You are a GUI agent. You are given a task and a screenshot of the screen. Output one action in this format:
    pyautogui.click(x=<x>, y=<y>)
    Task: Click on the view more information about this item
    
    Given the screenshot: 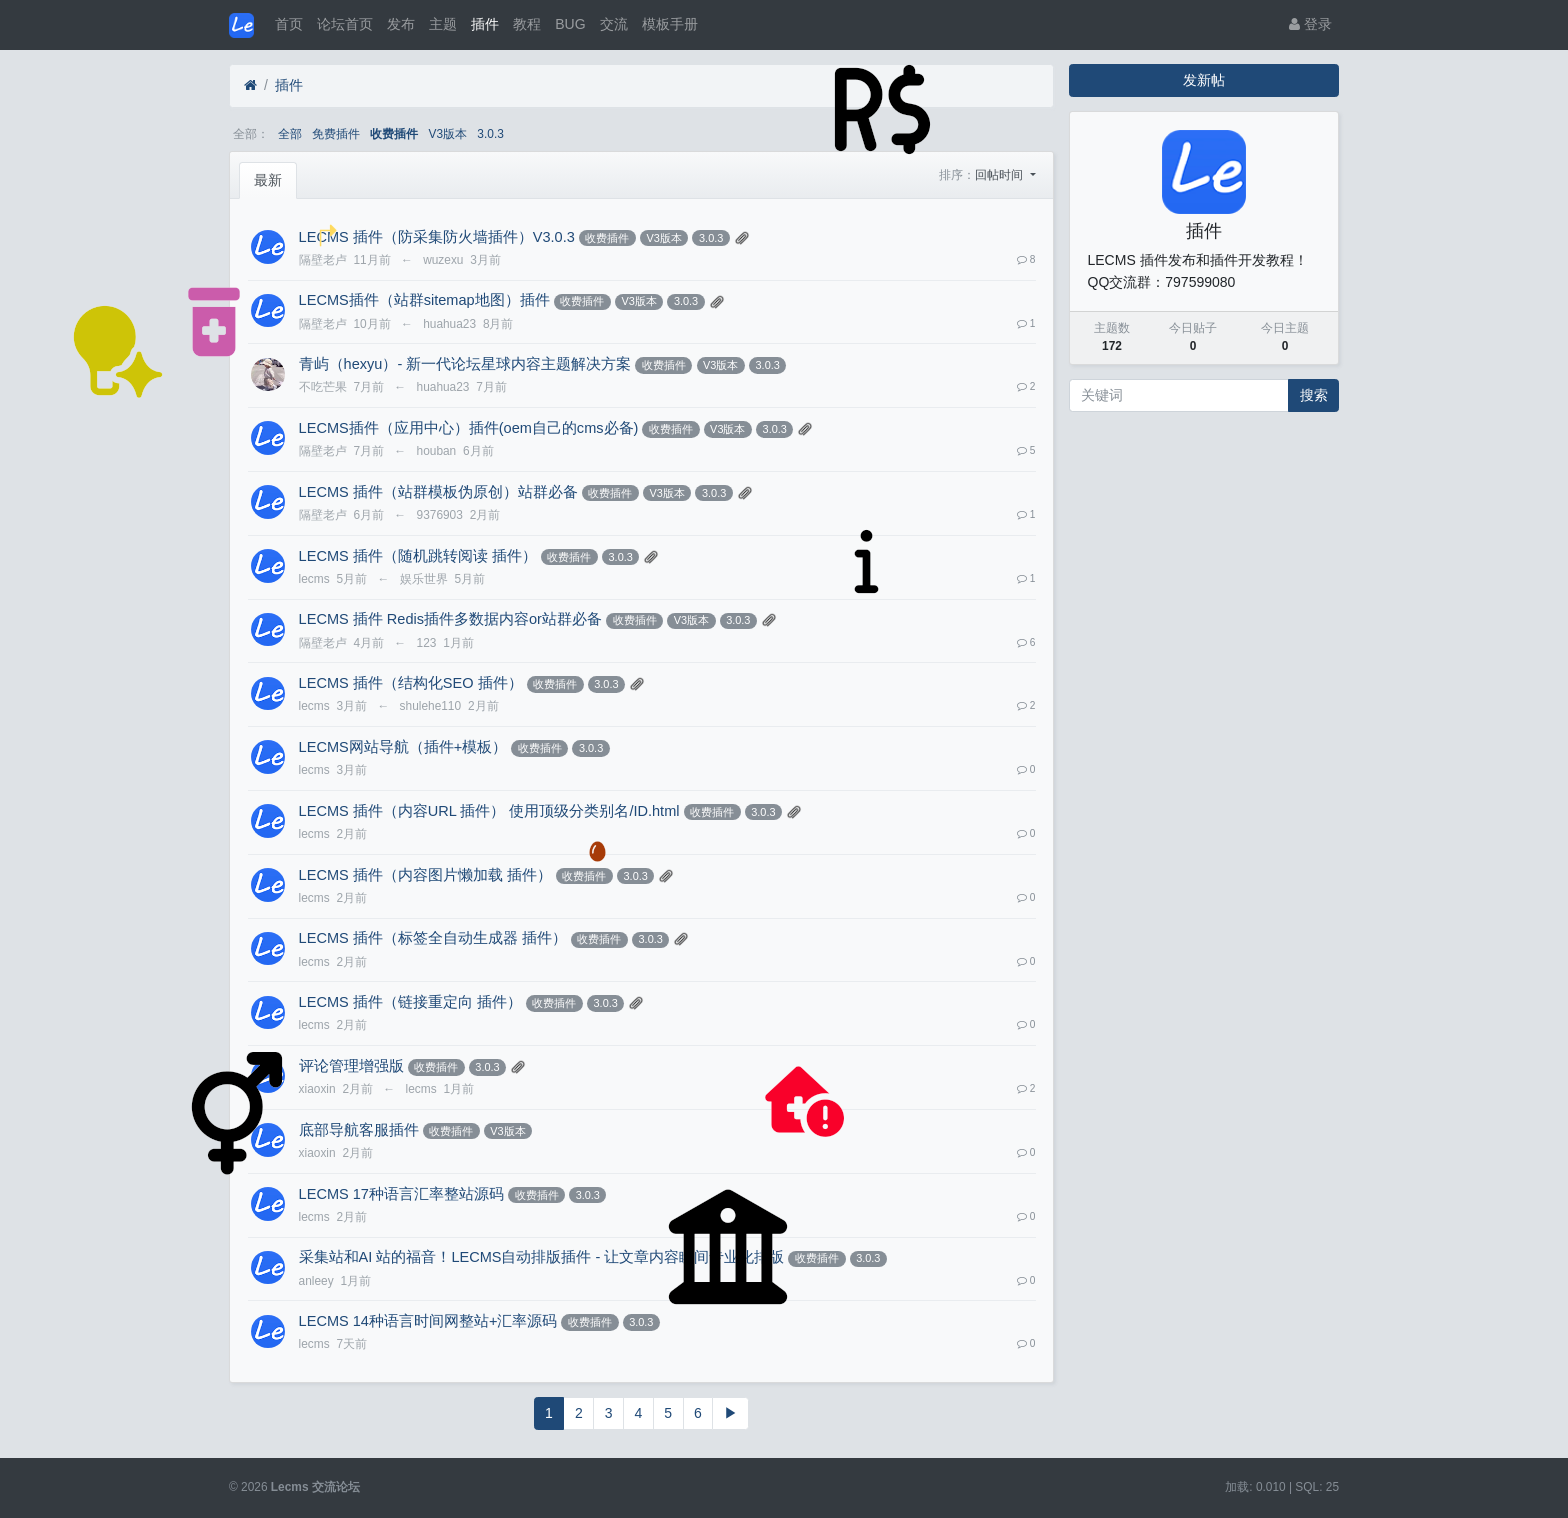 What is the action you would take?
    pyautogui.click(x=866, y=561)
    